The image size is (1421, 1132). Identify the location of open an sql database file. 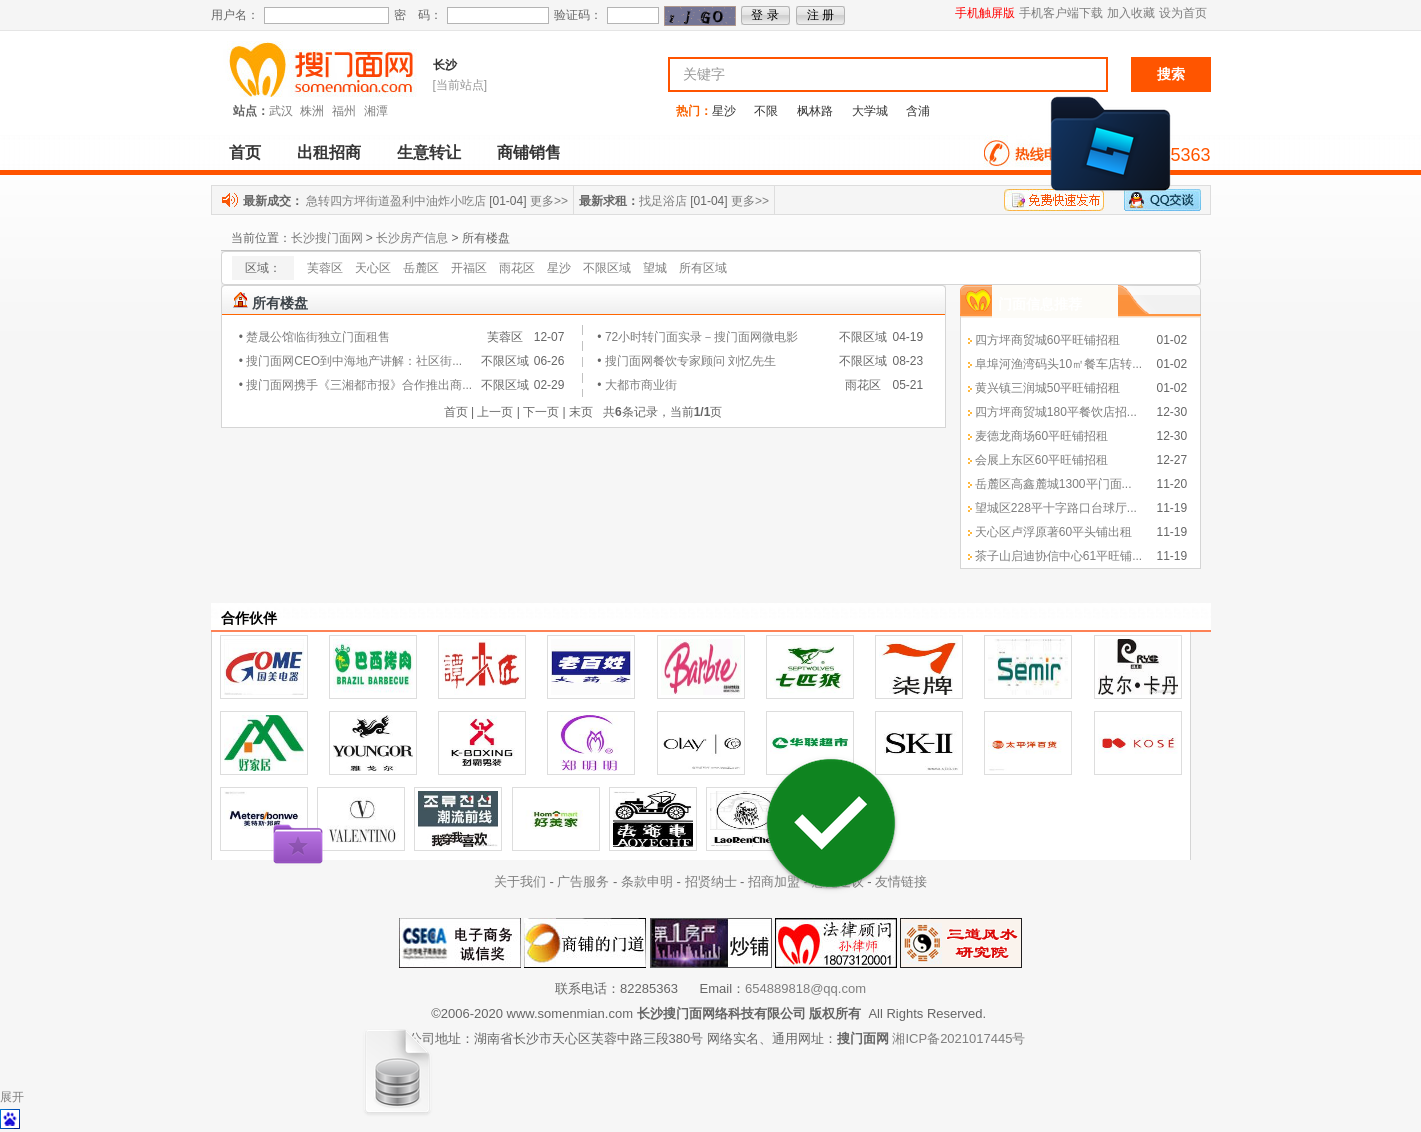
(397, 1072).